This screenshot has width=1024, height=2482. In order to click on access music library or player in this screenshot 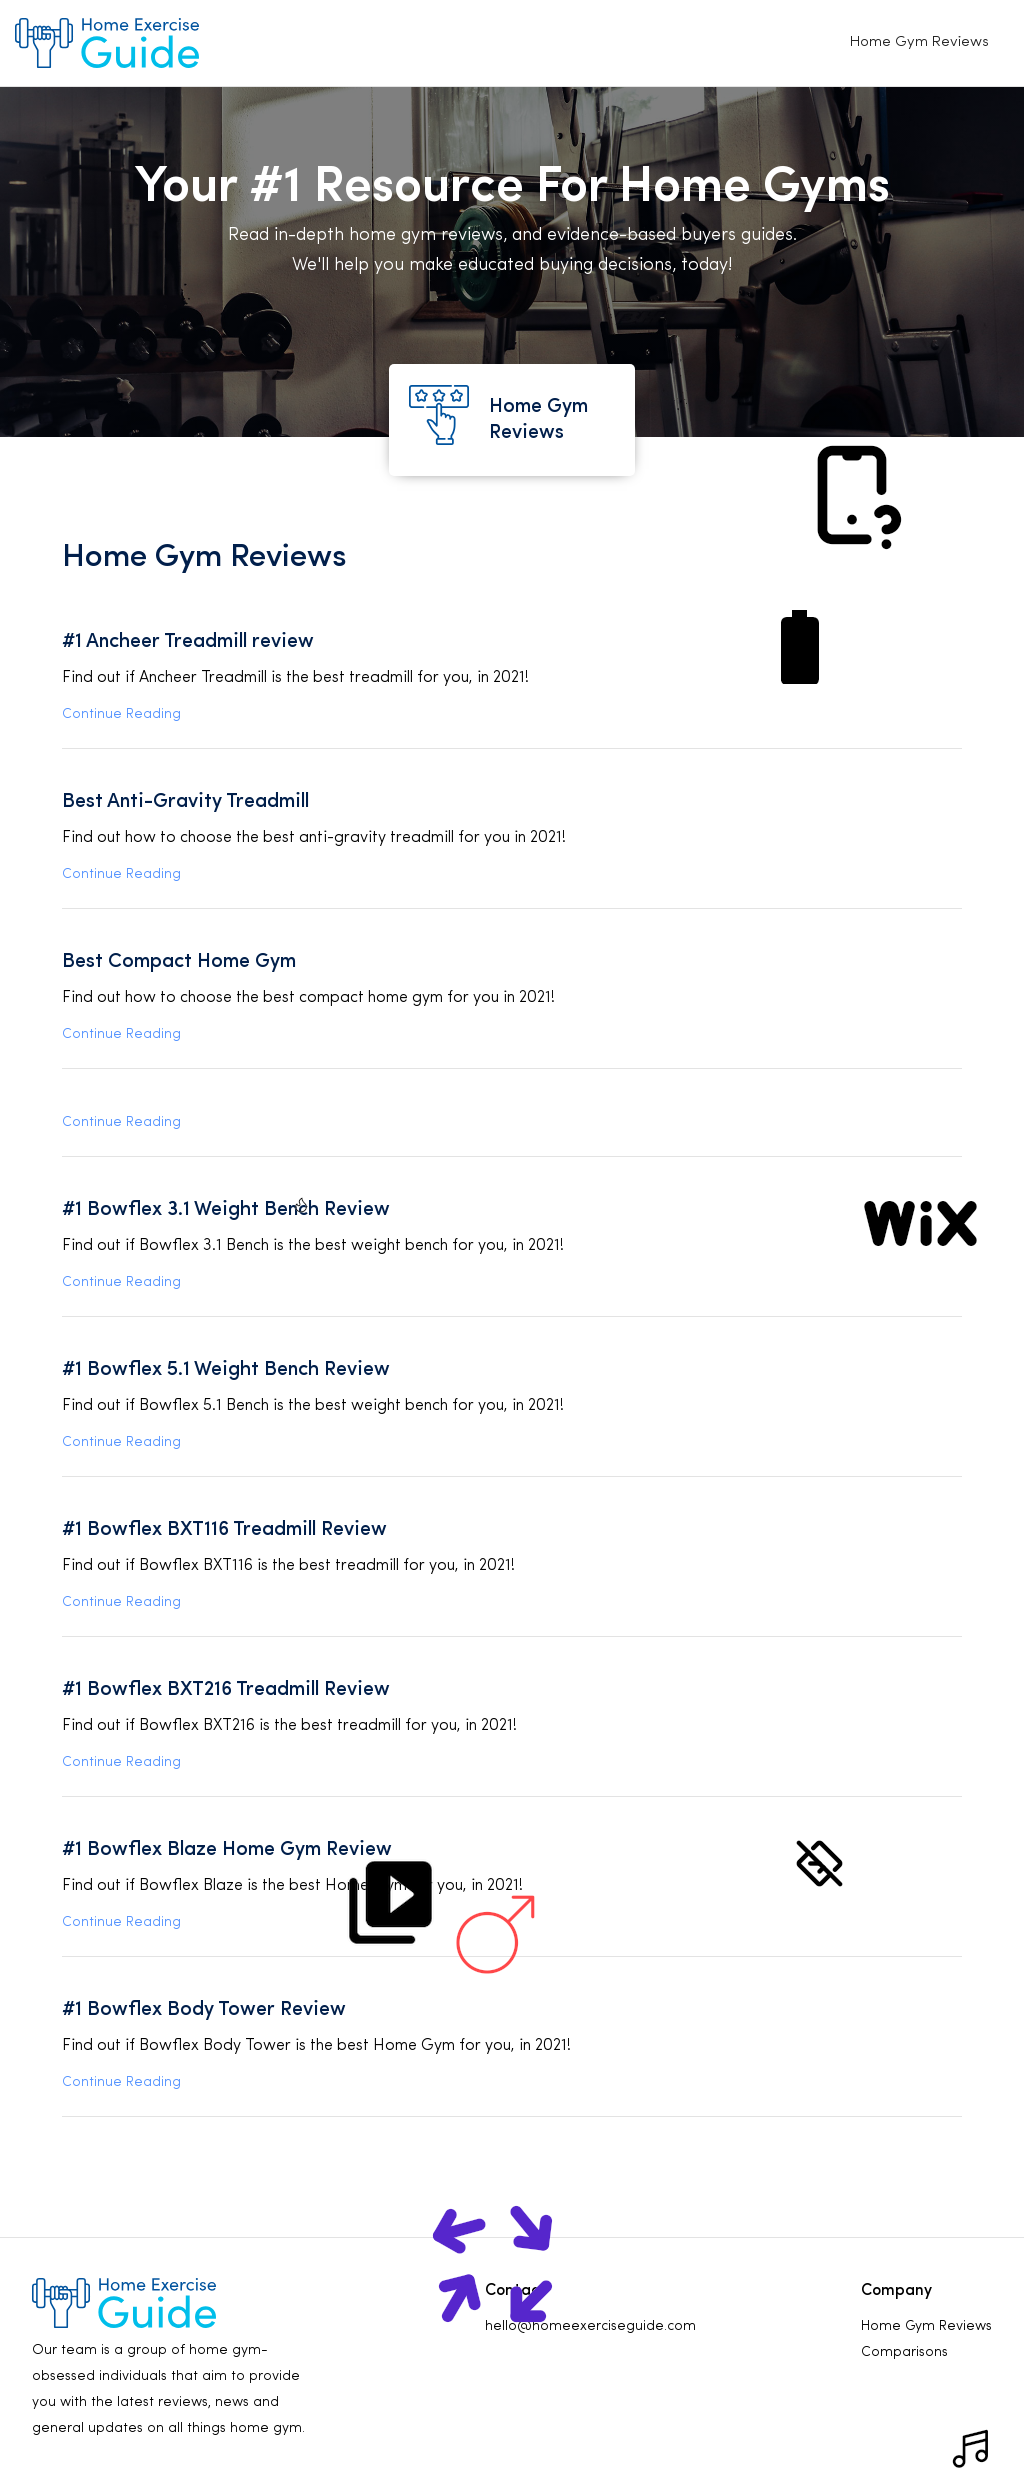, I will do `click(972, 2449)`.